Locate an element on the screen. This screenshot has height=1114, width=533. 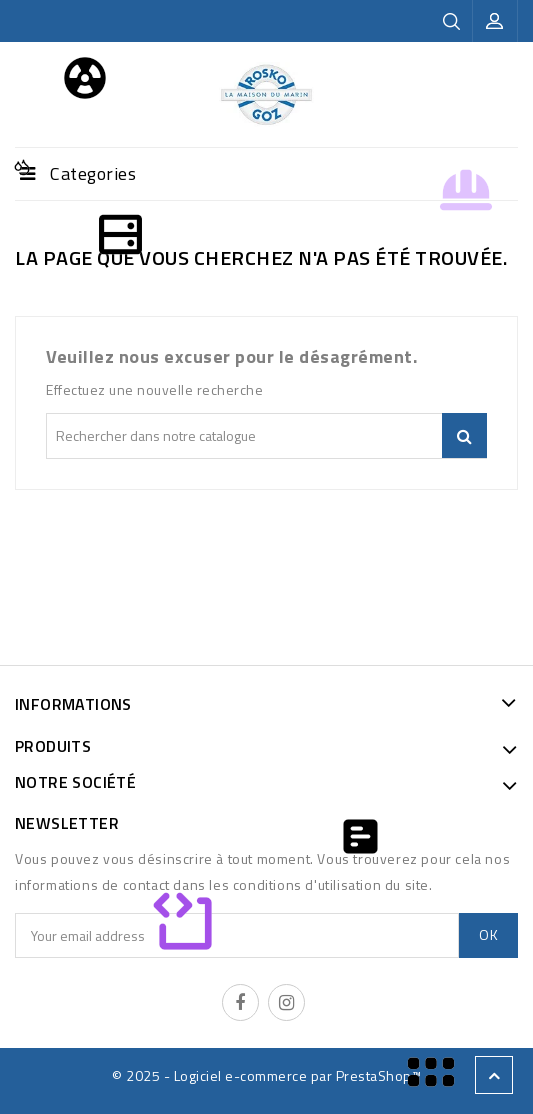
access construction or worksite safety settings is located at coordinates (466, 190).